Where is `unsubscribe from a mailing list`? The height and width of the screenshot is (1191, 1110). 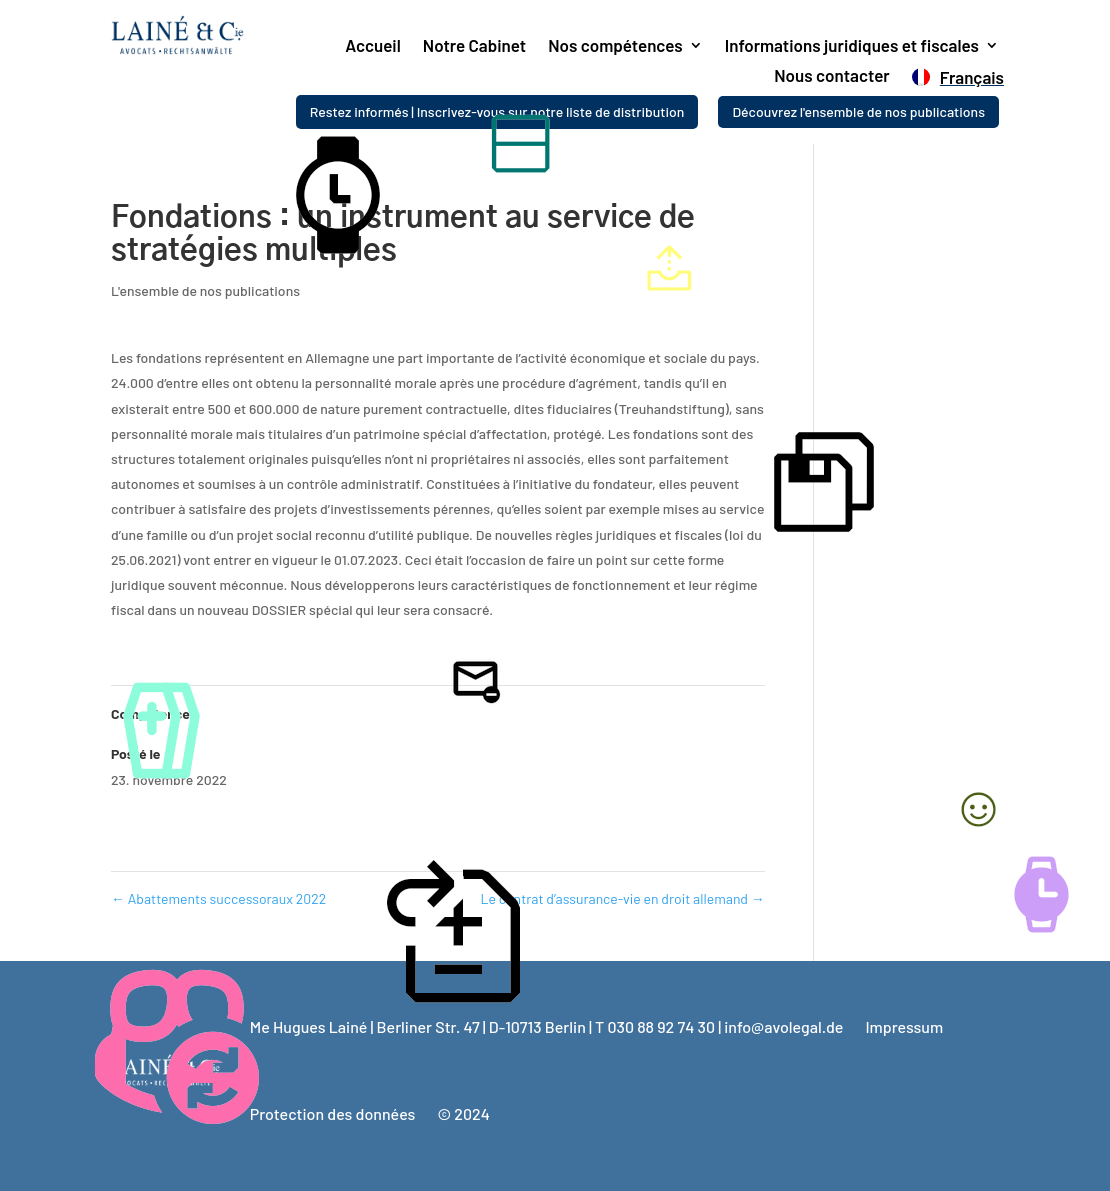
unsubscribe from a mailing list is located at coordinates (475, 683).